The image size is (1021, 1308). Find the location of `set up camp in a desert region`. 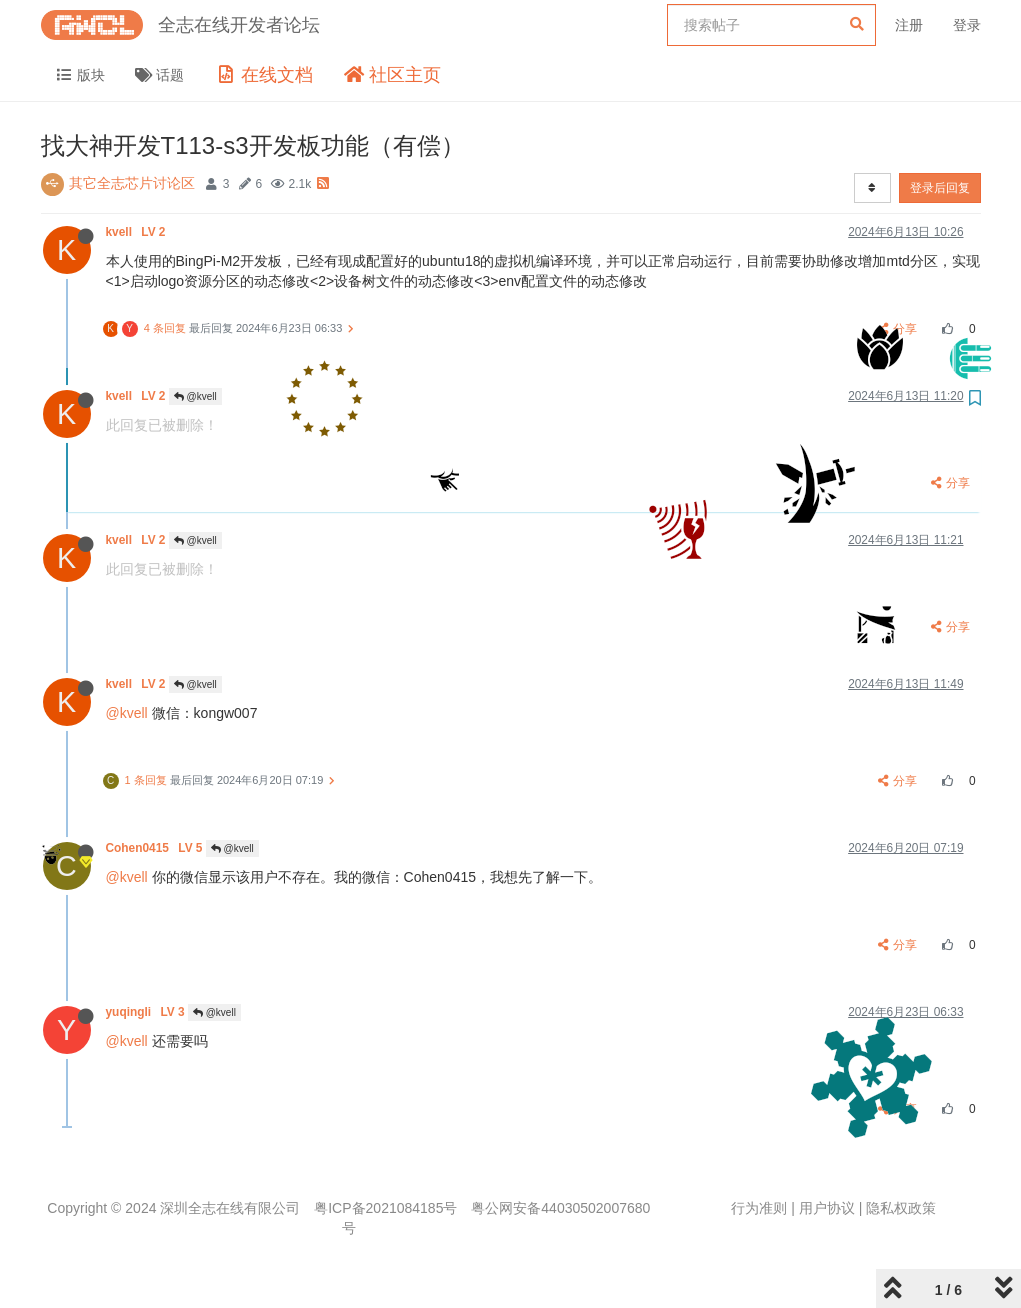

set up camp in a desert region is located at coordinates (876, 625).